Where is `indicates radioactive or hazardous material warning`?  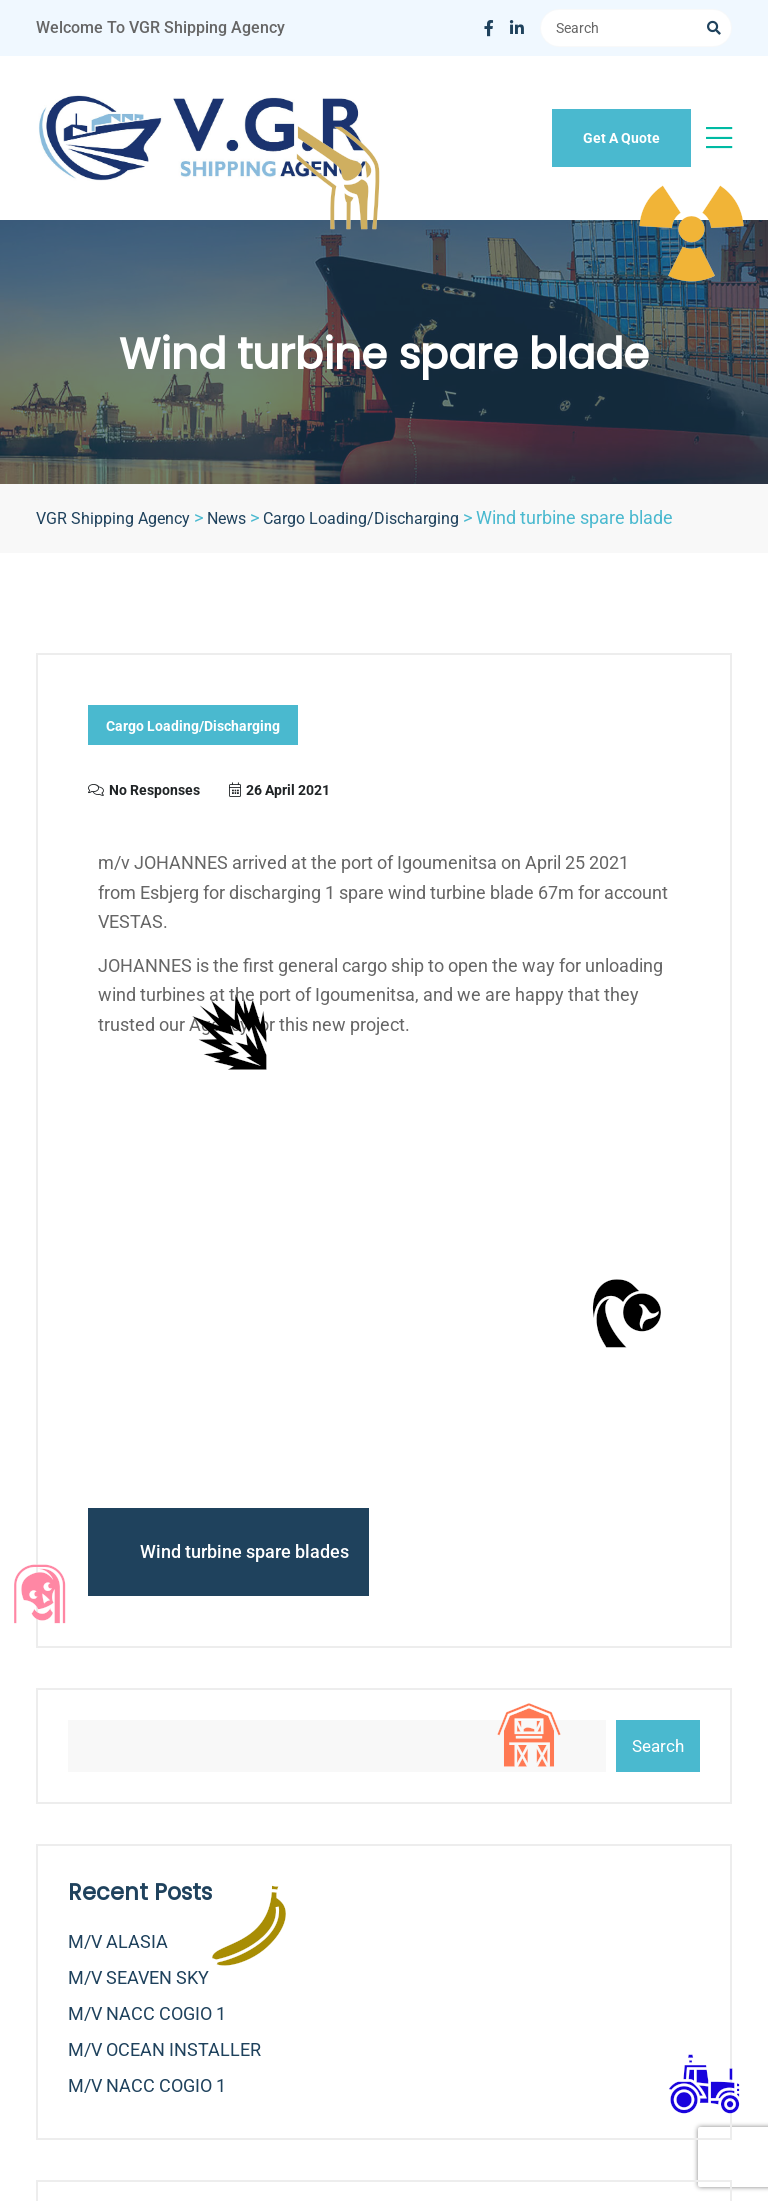 indicates radioactive or hazardous material warning is located at coordinates (691, 233).